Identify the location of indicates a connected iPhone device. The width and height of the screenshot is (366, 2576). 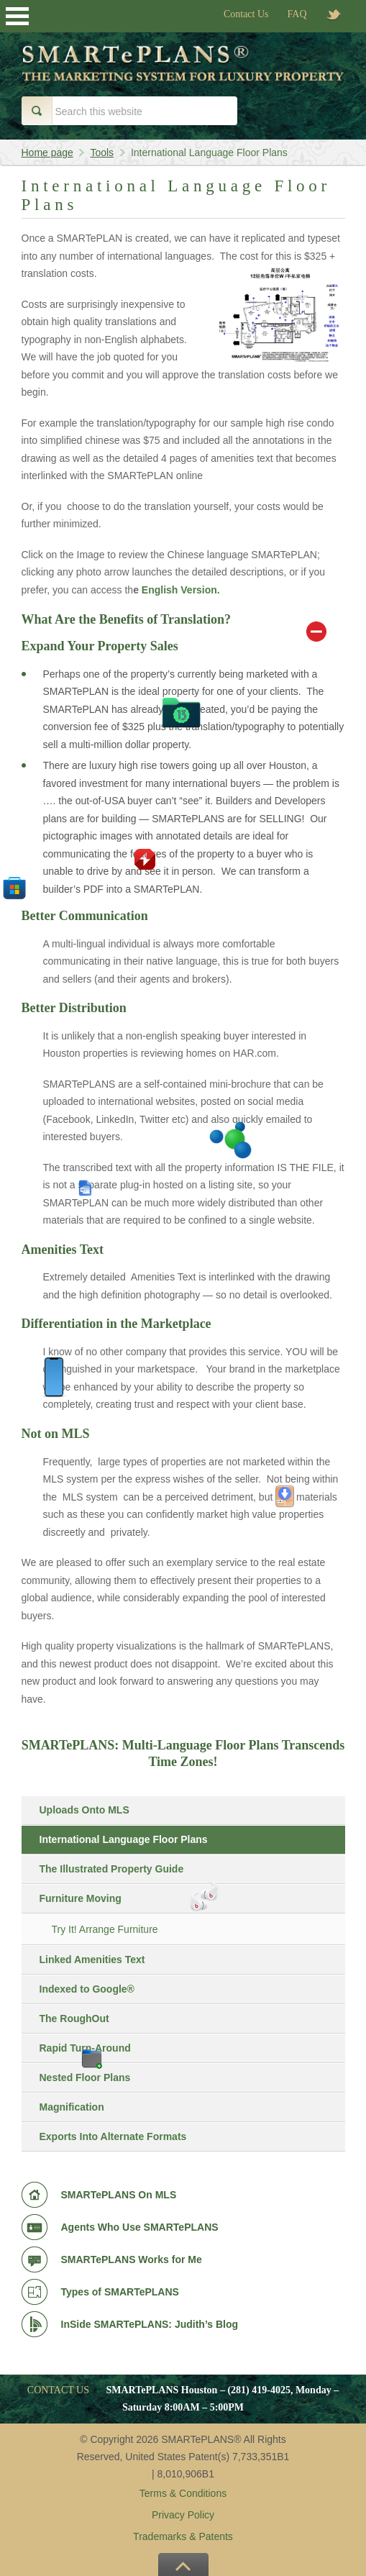
(54, 1378).